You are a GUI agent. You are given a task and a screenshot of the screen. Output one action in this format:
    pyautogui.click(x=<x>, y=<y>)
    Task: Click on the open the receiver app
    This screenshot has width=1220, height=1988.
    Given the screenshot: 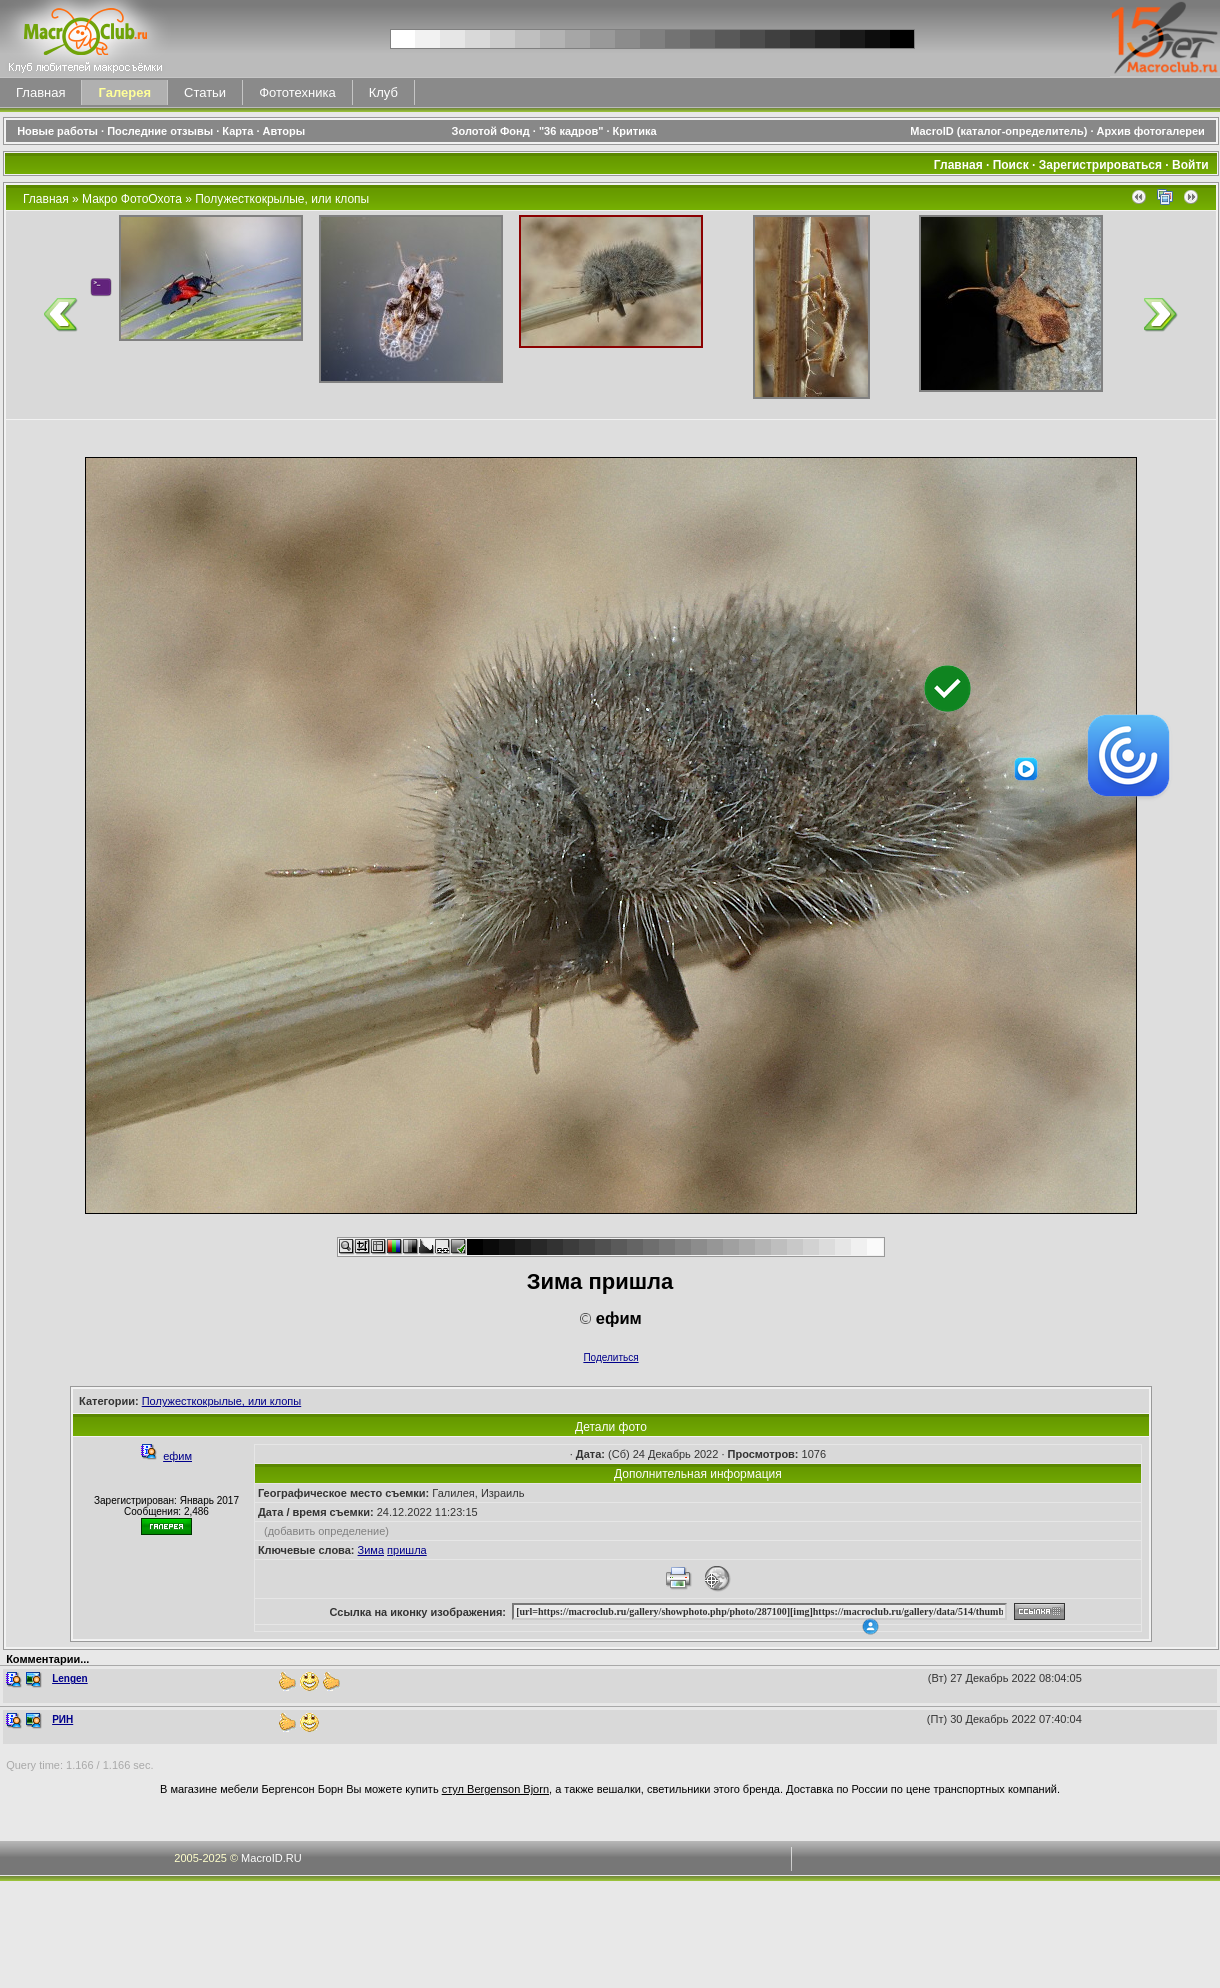 What is the action you would take?
    pyautogui.click(x=1128, y=755)
    